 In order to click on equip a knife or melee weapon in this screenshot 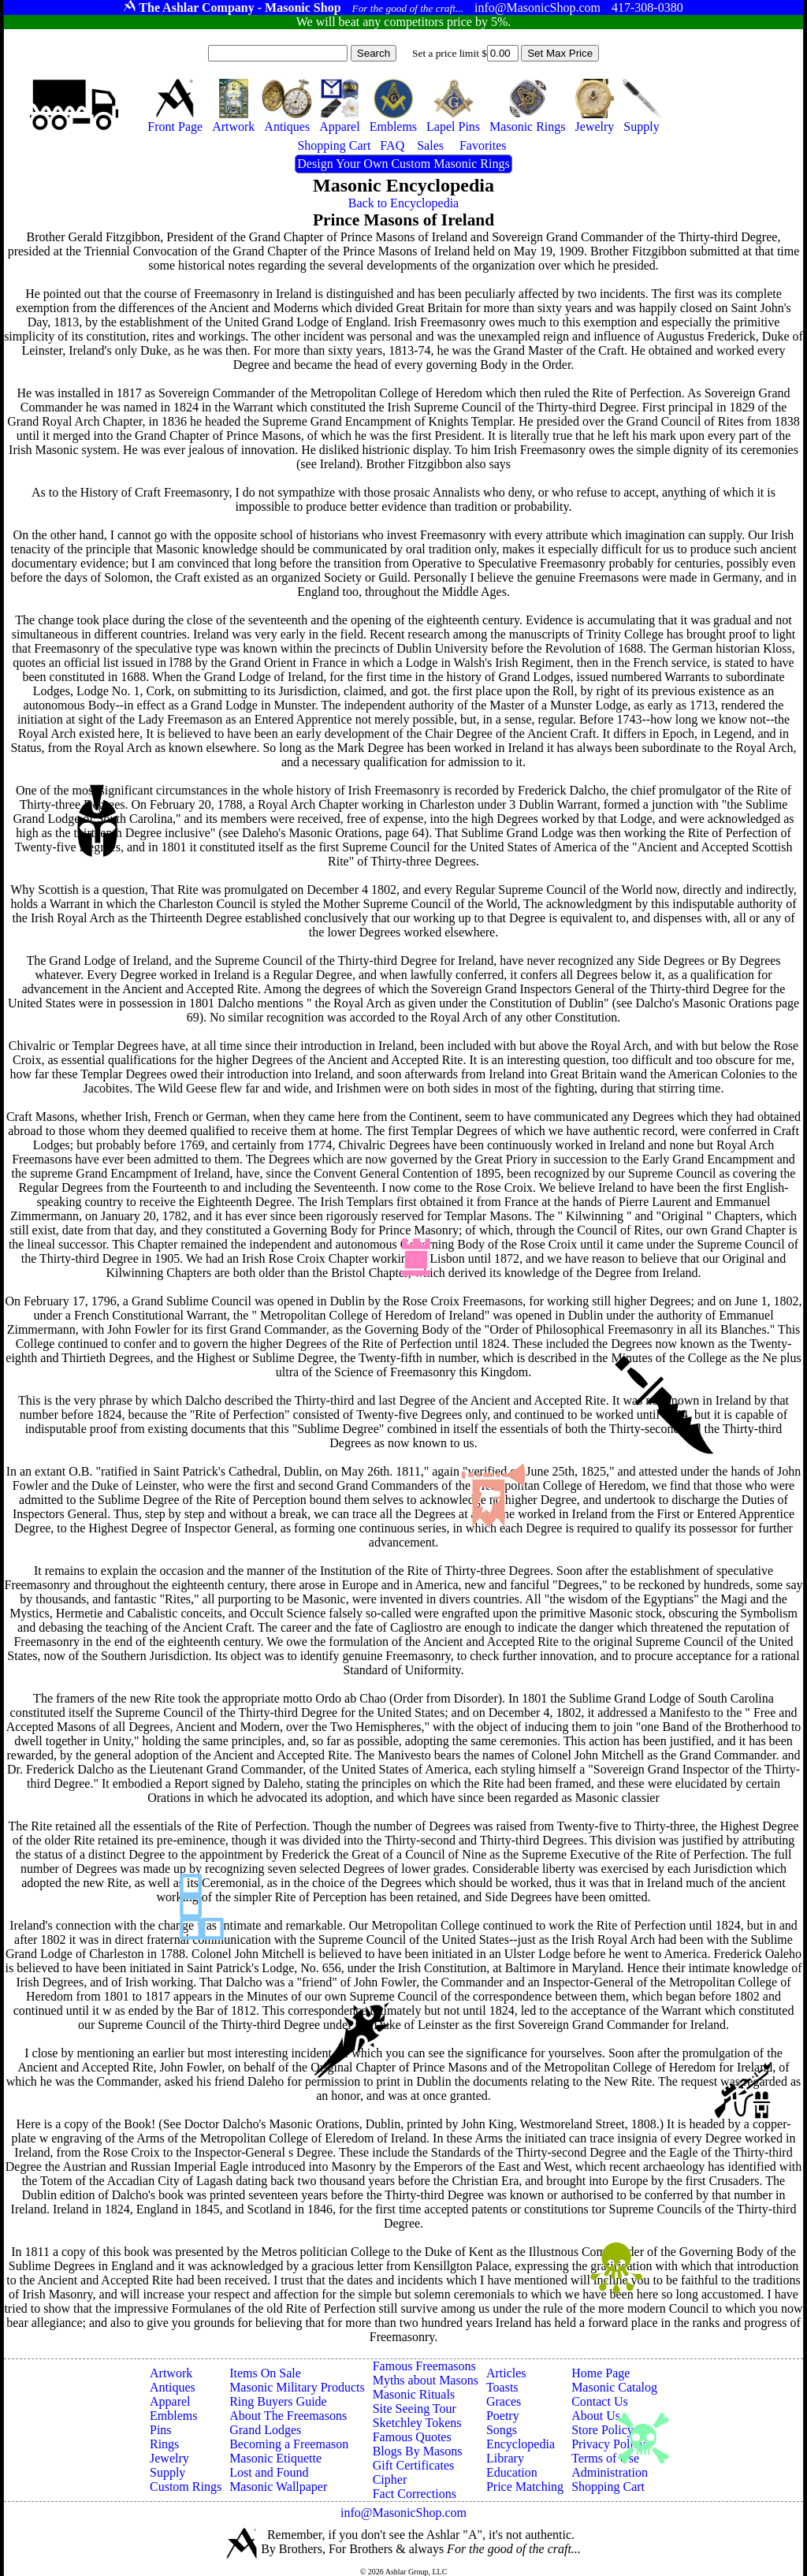, I will do `click(664, 1405)`.